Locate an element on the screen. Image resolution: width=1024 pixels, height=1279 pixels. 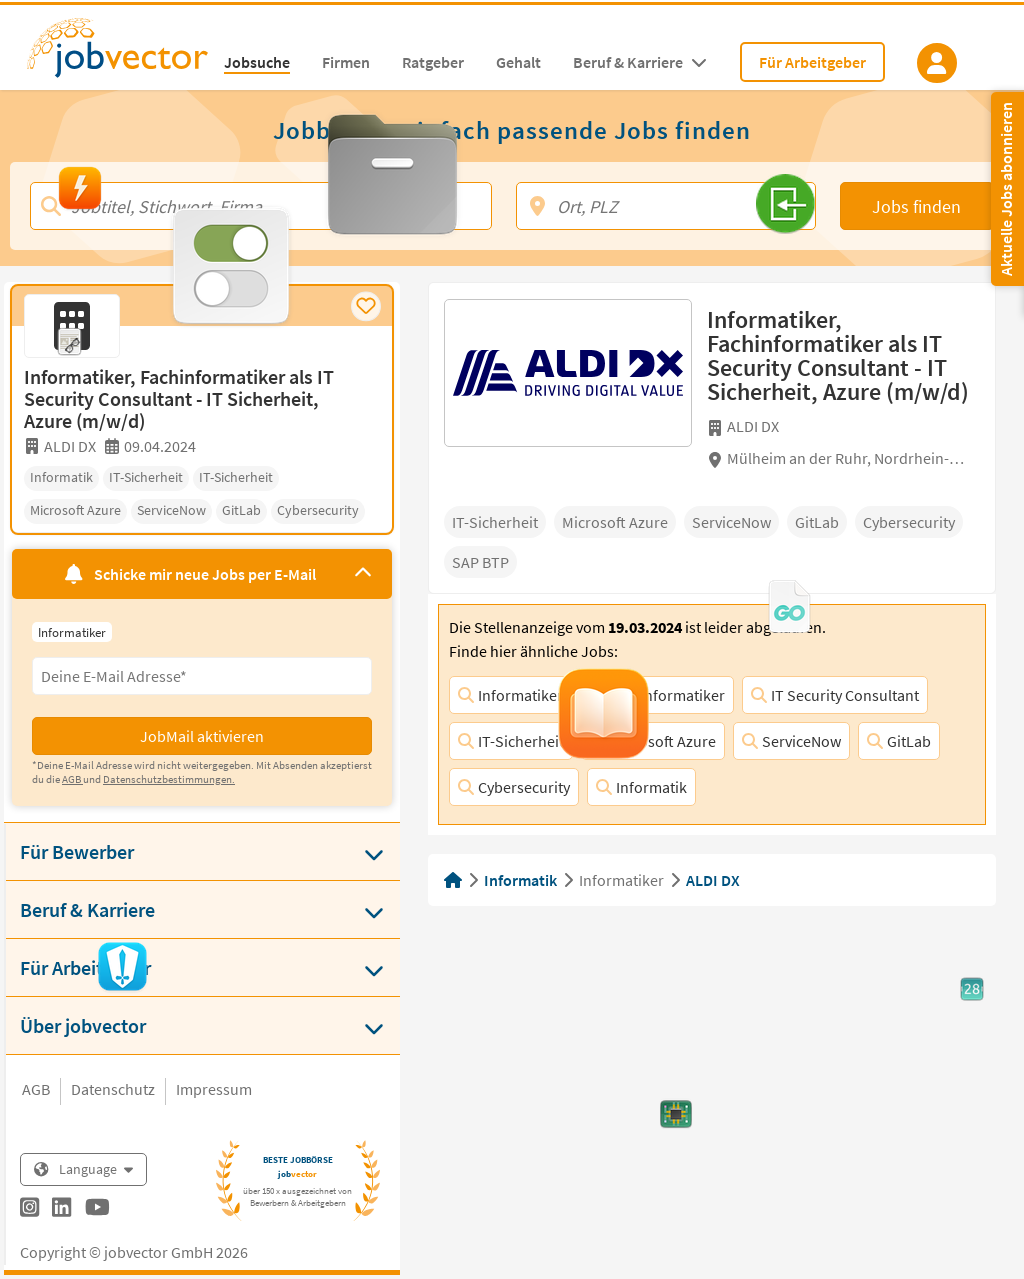
a Go programming language source file is located at coordinates (789, 606).